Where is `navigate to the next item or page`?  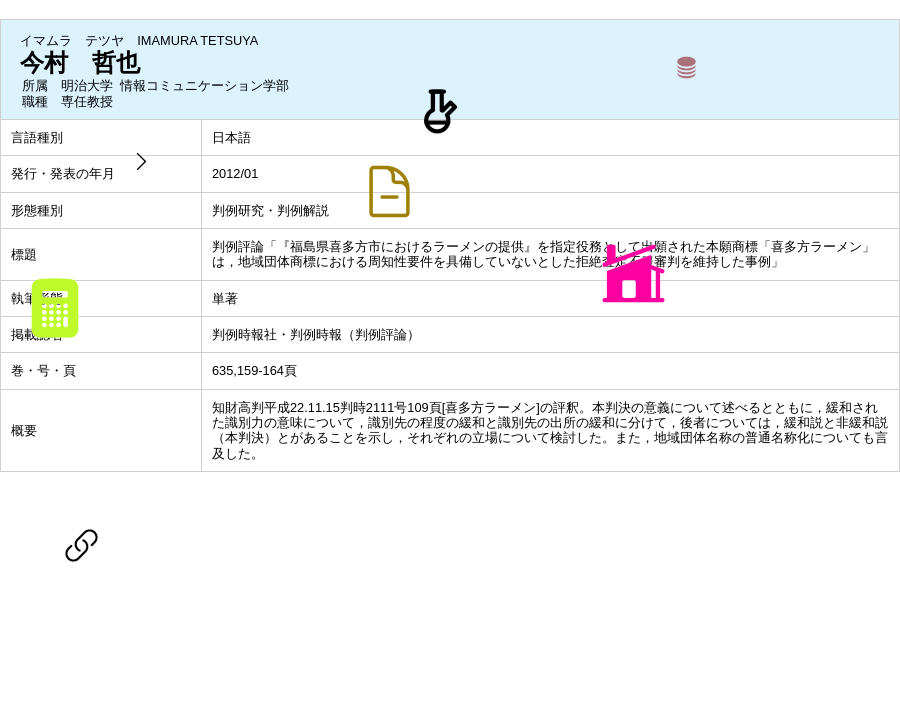
navigate to the next item or page is located at coordinates (141, 161).